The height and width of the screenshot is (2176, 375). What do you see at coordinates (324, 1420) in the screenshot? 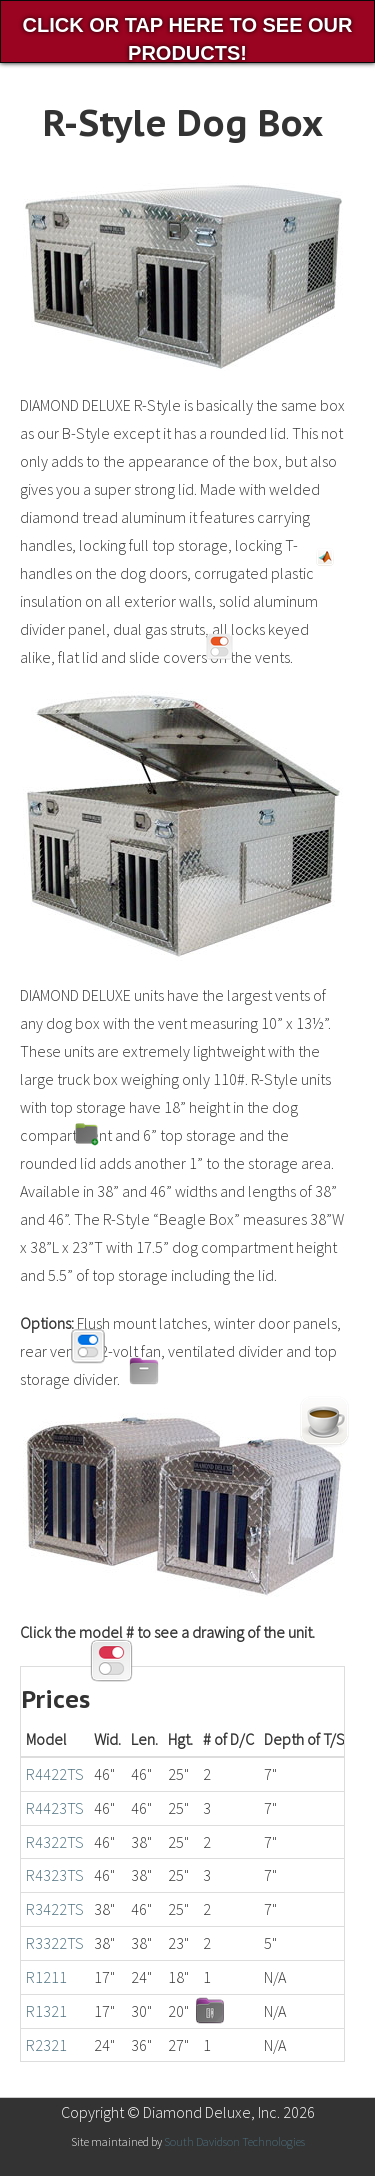
I see `launch a java application` at bounding box center [324, 1420].